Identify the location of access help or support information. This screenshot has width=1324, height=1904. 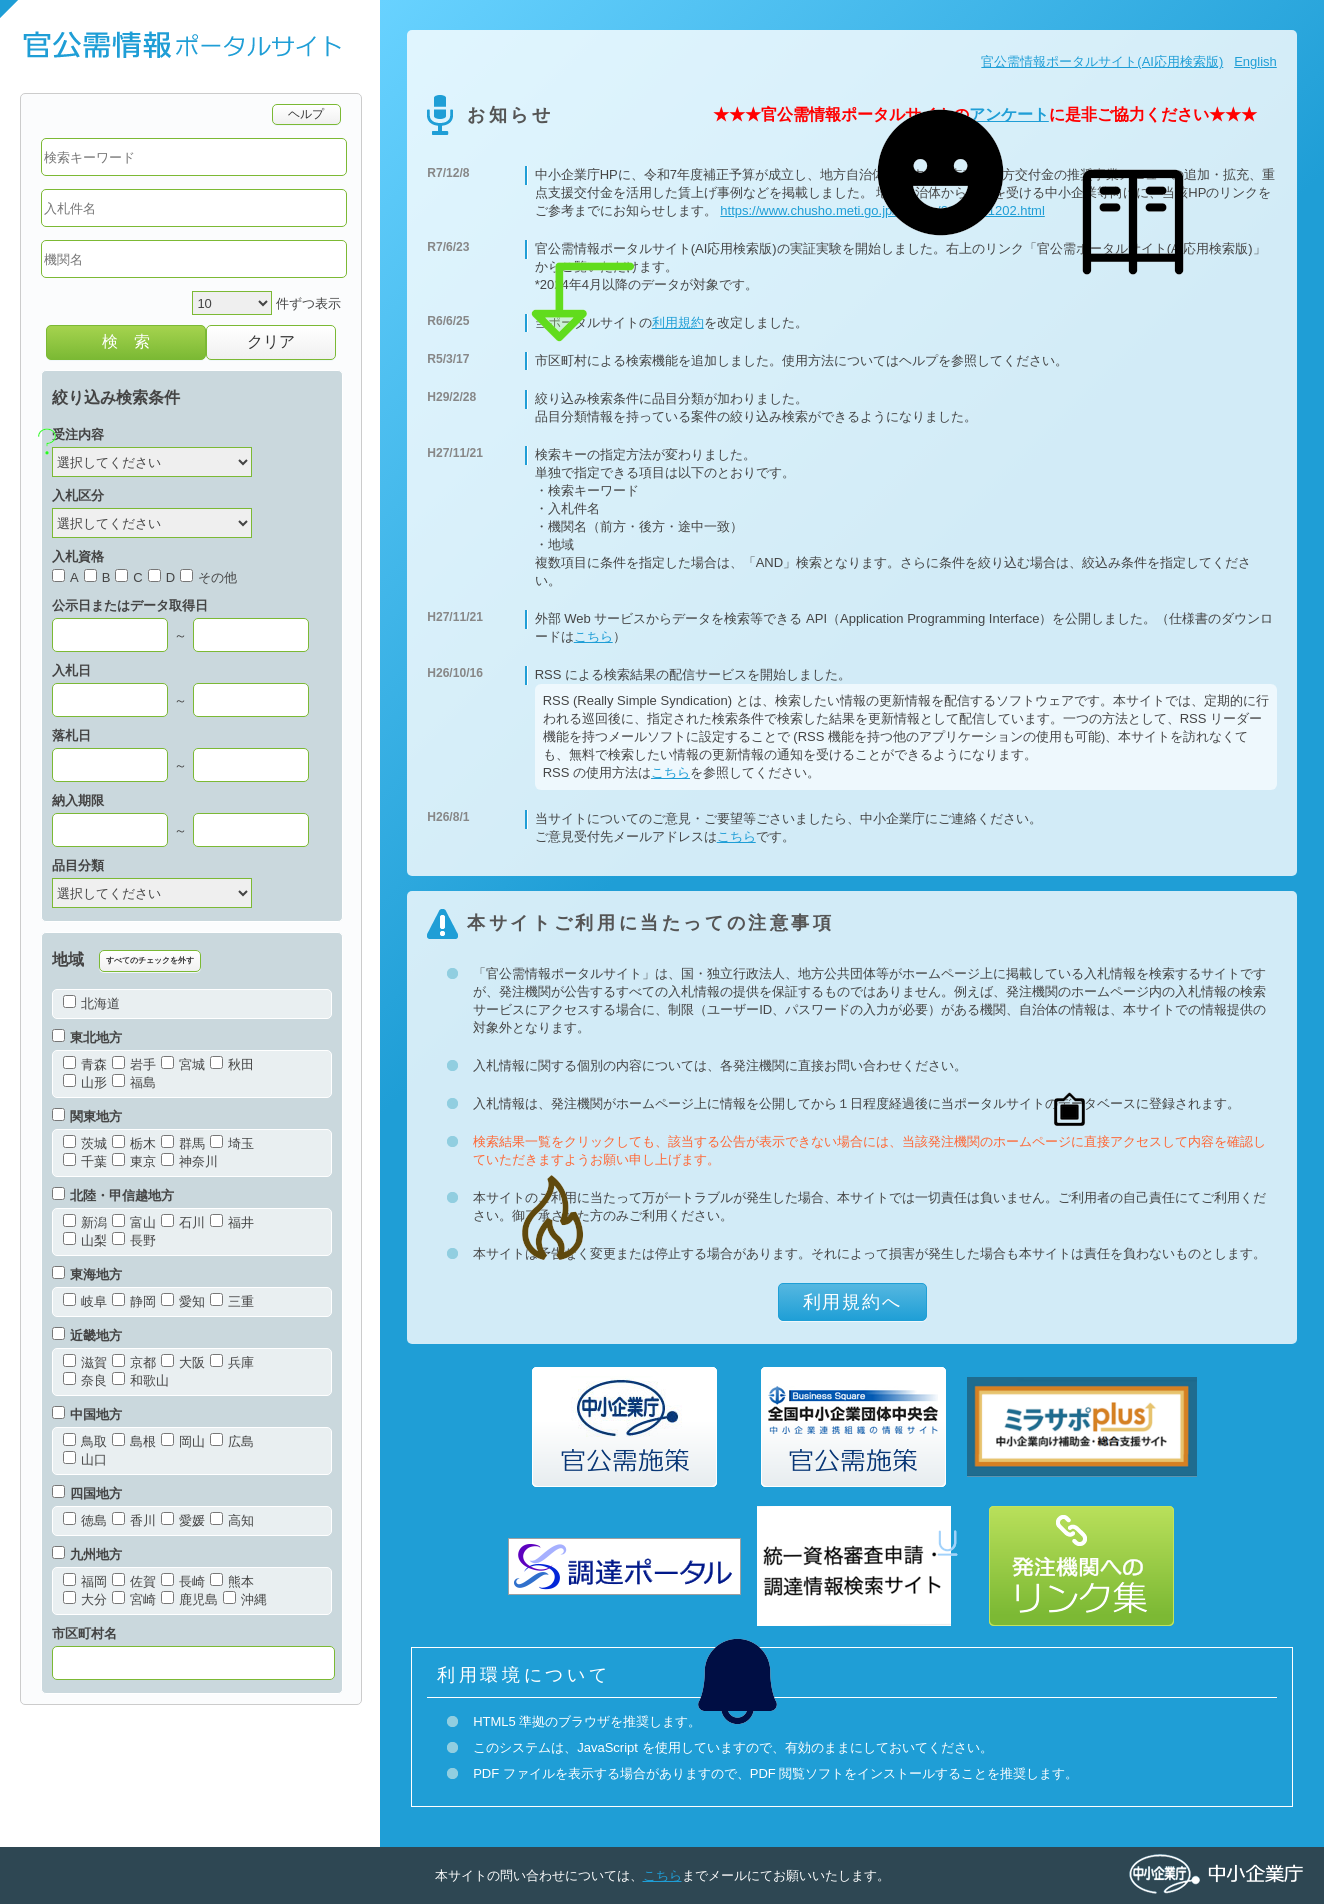
(47, 441).